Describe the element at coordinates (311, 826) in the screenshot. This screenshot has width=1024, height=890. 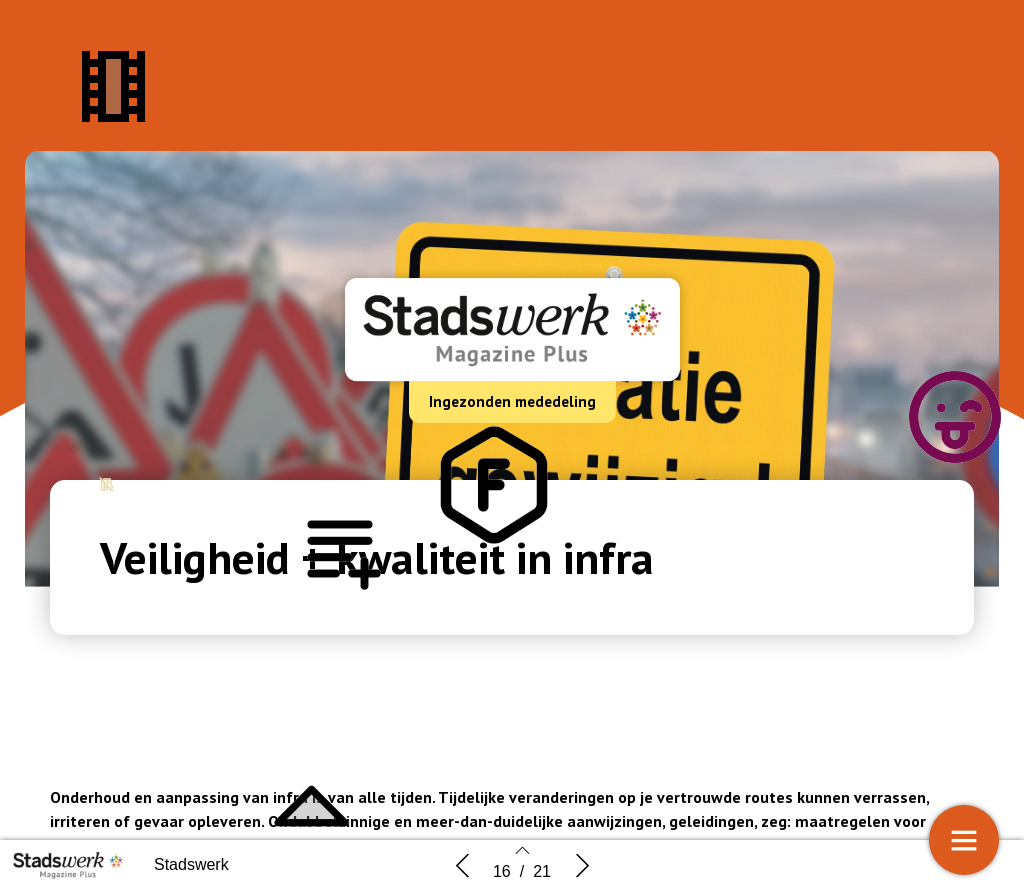
I see `scroll up or move content upward` at that location.